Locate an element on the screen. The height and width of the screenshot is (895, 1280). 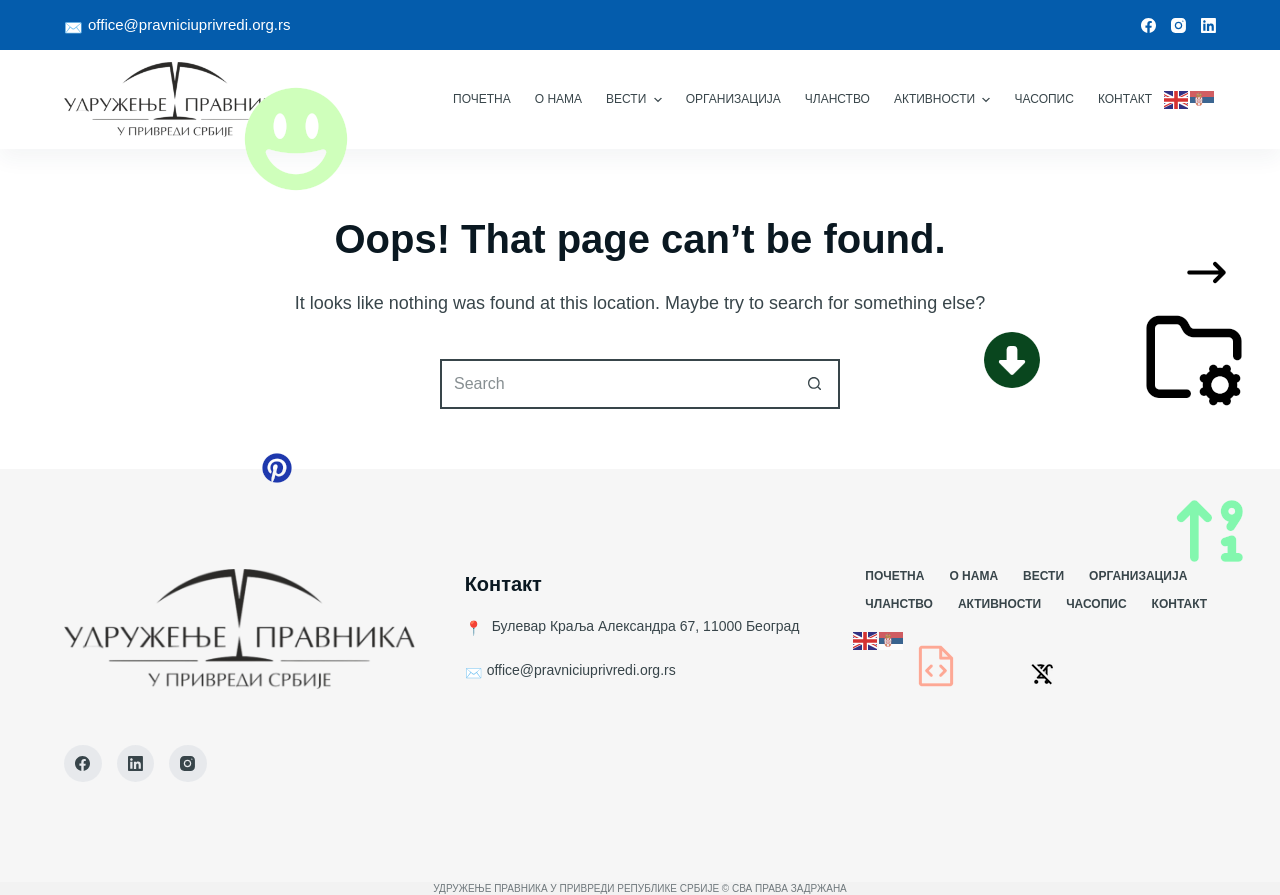
open the Pinterest app is located at coordinates (277, 468).